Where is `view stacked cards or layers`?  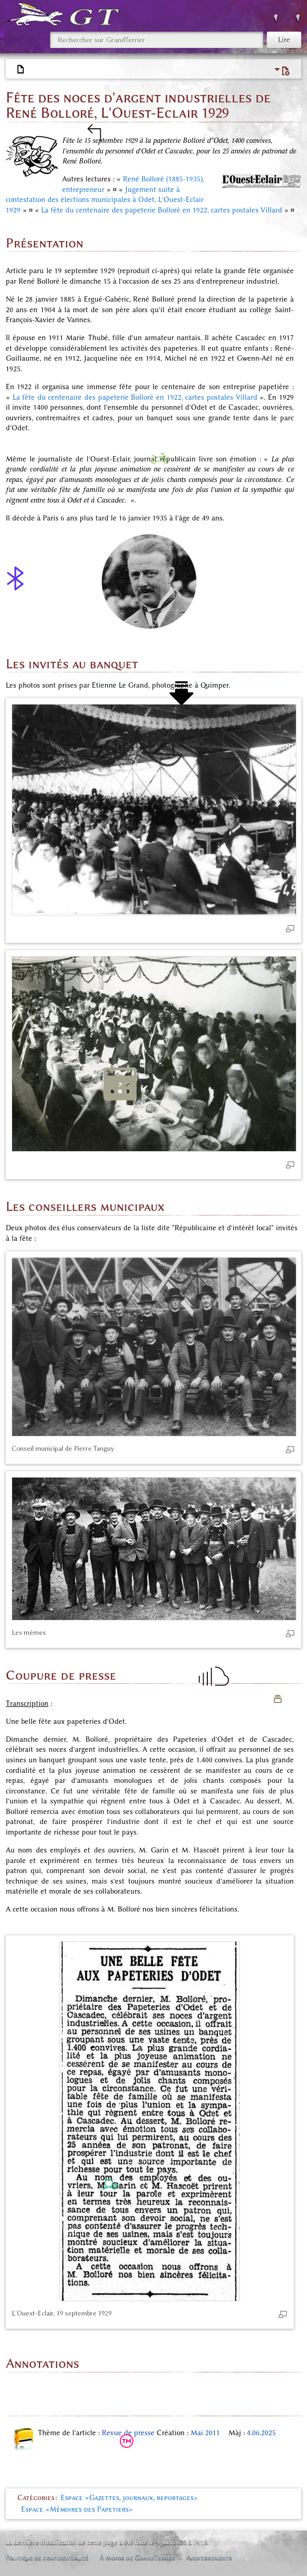 view stacked cards or layers is located at coordinates (277, 1699).